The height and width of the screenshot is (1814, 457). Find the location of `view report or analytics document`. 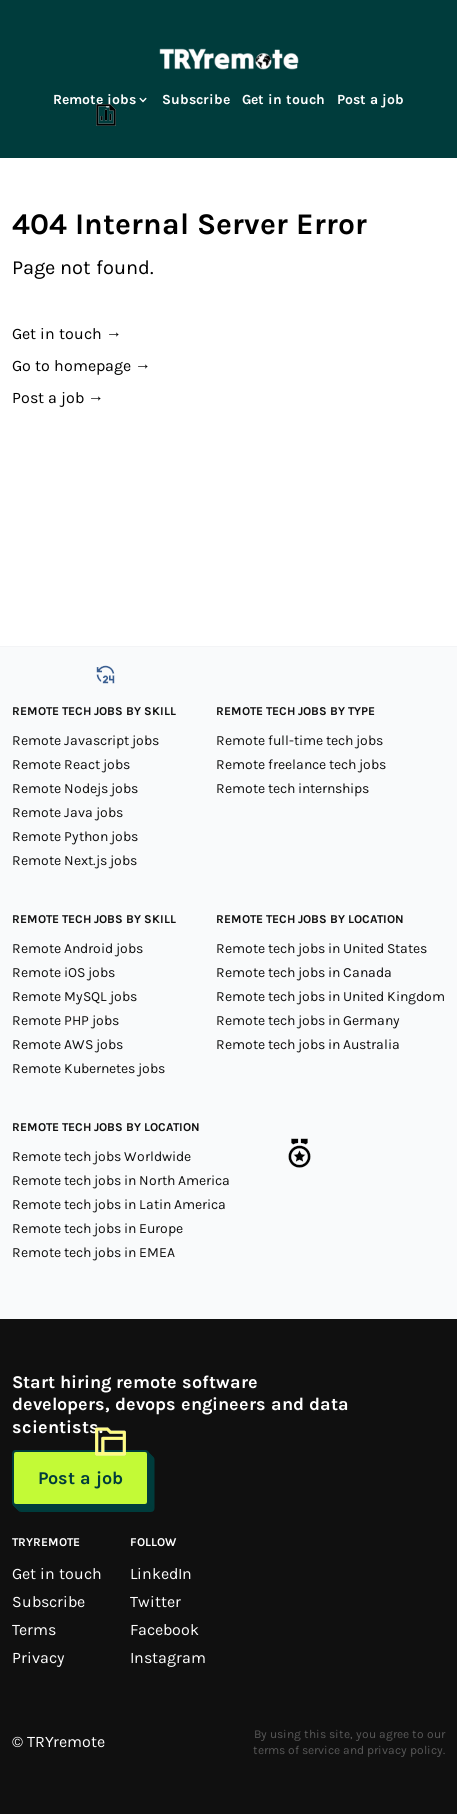

view report or analytics document is located at coordinates (106, 115).